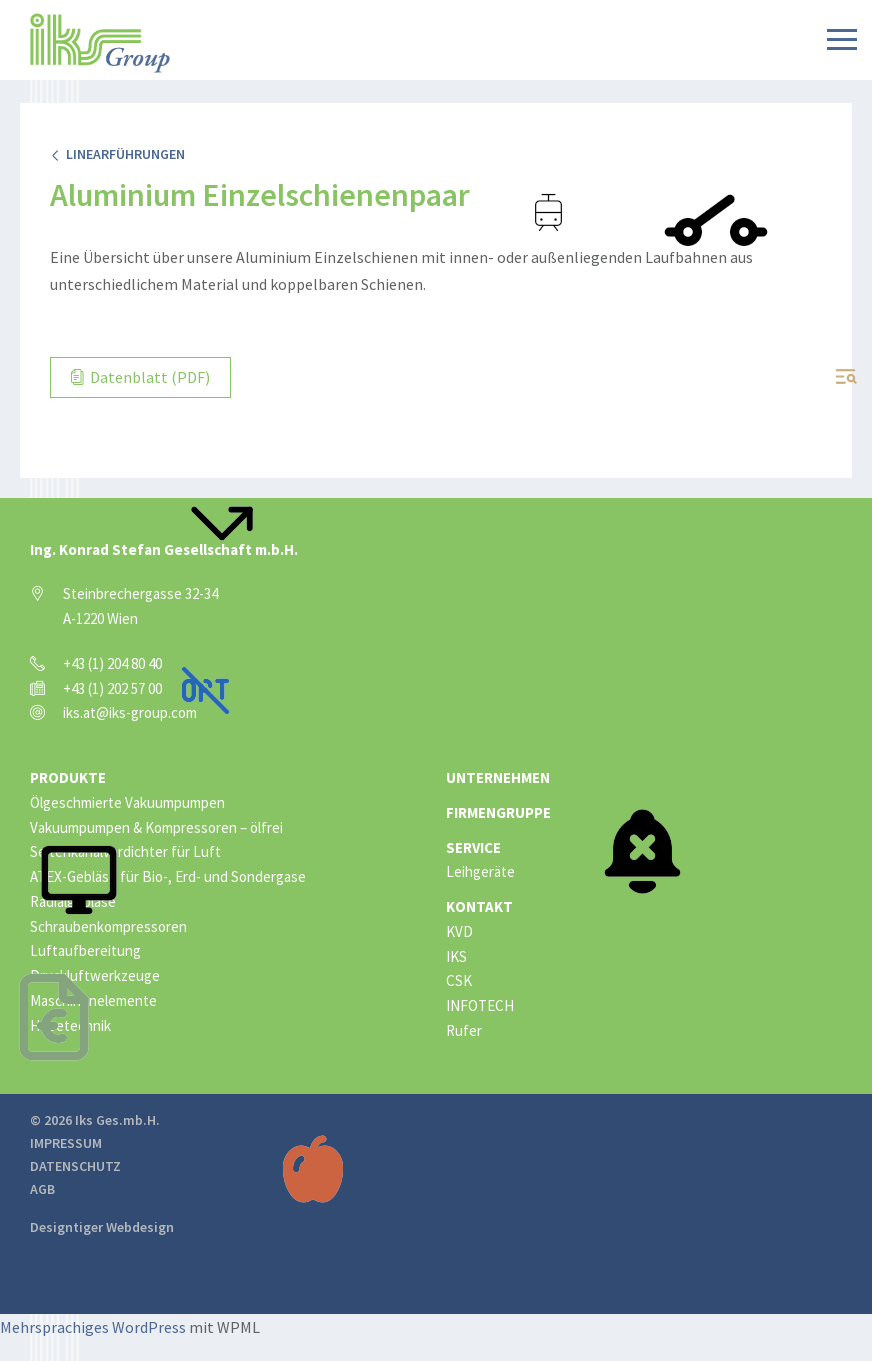 This screenshot has width=872, height=1361. Describe the element at coordinates (313, 1169) in the screenshot. I see `access health or nutrition tracking features` at that location.